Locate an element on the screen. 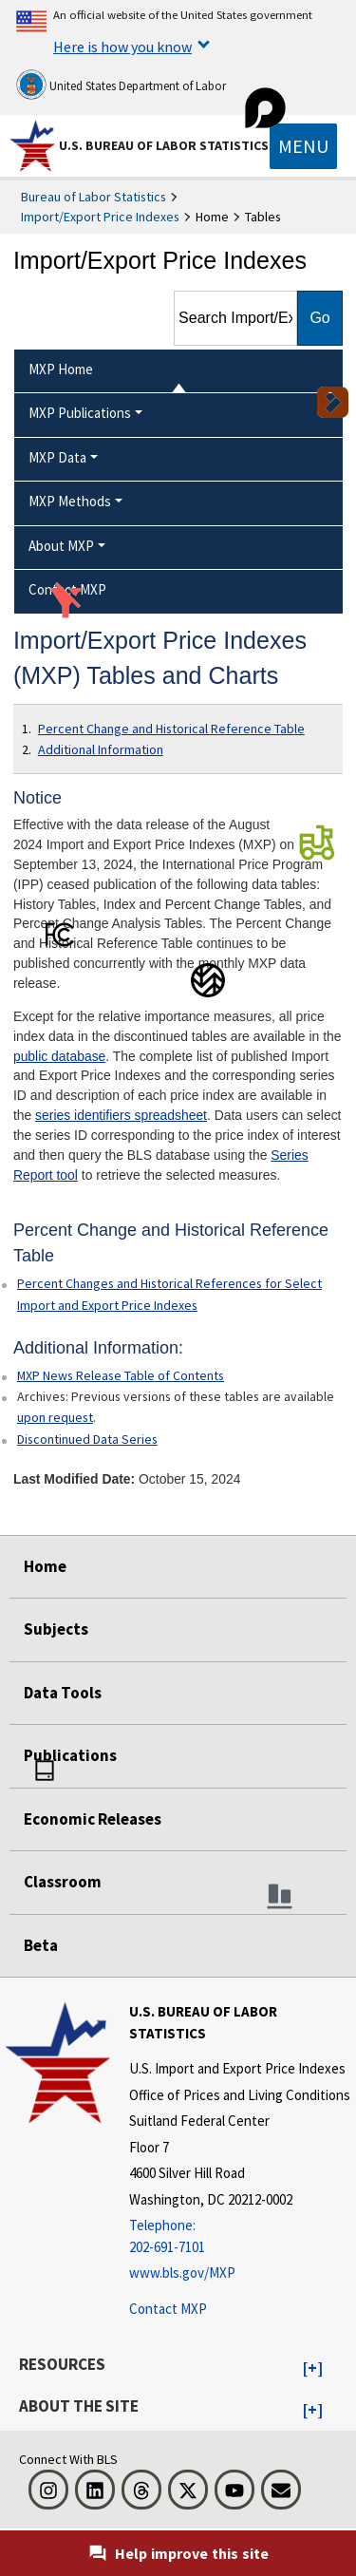 The image size is (356, 2576). open microsoft loop app is located at coordinates (265, 107).